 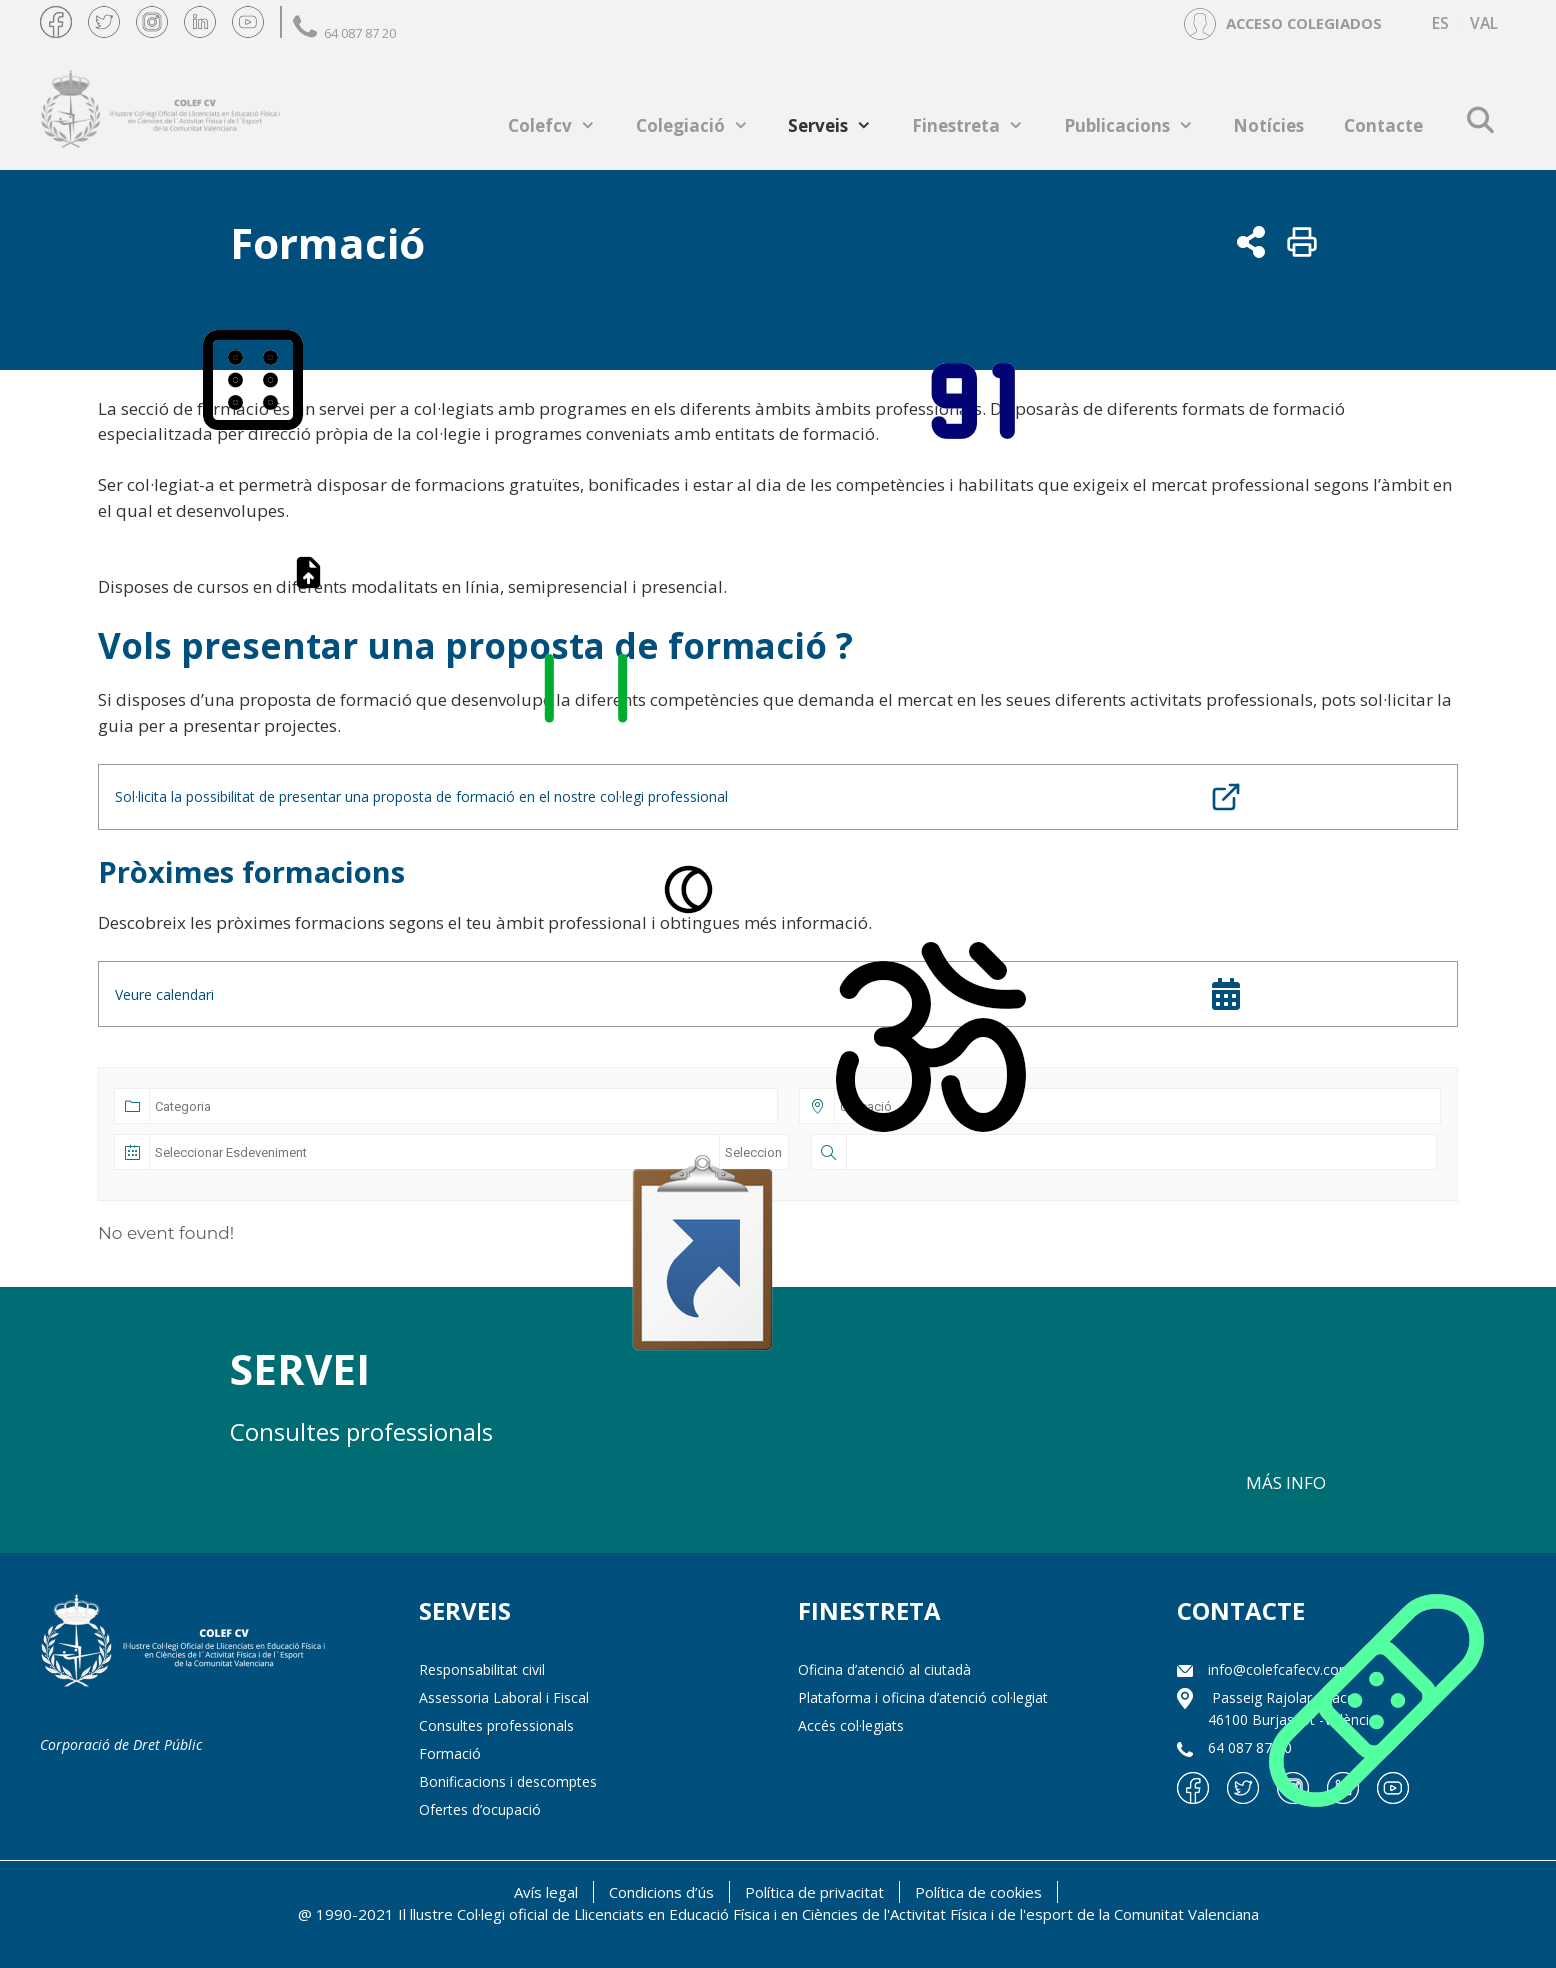 What do you see at coordinates (253, 380) in the screenshot?
I see `random selection or shuffle function` at bounding box center [253, 380].